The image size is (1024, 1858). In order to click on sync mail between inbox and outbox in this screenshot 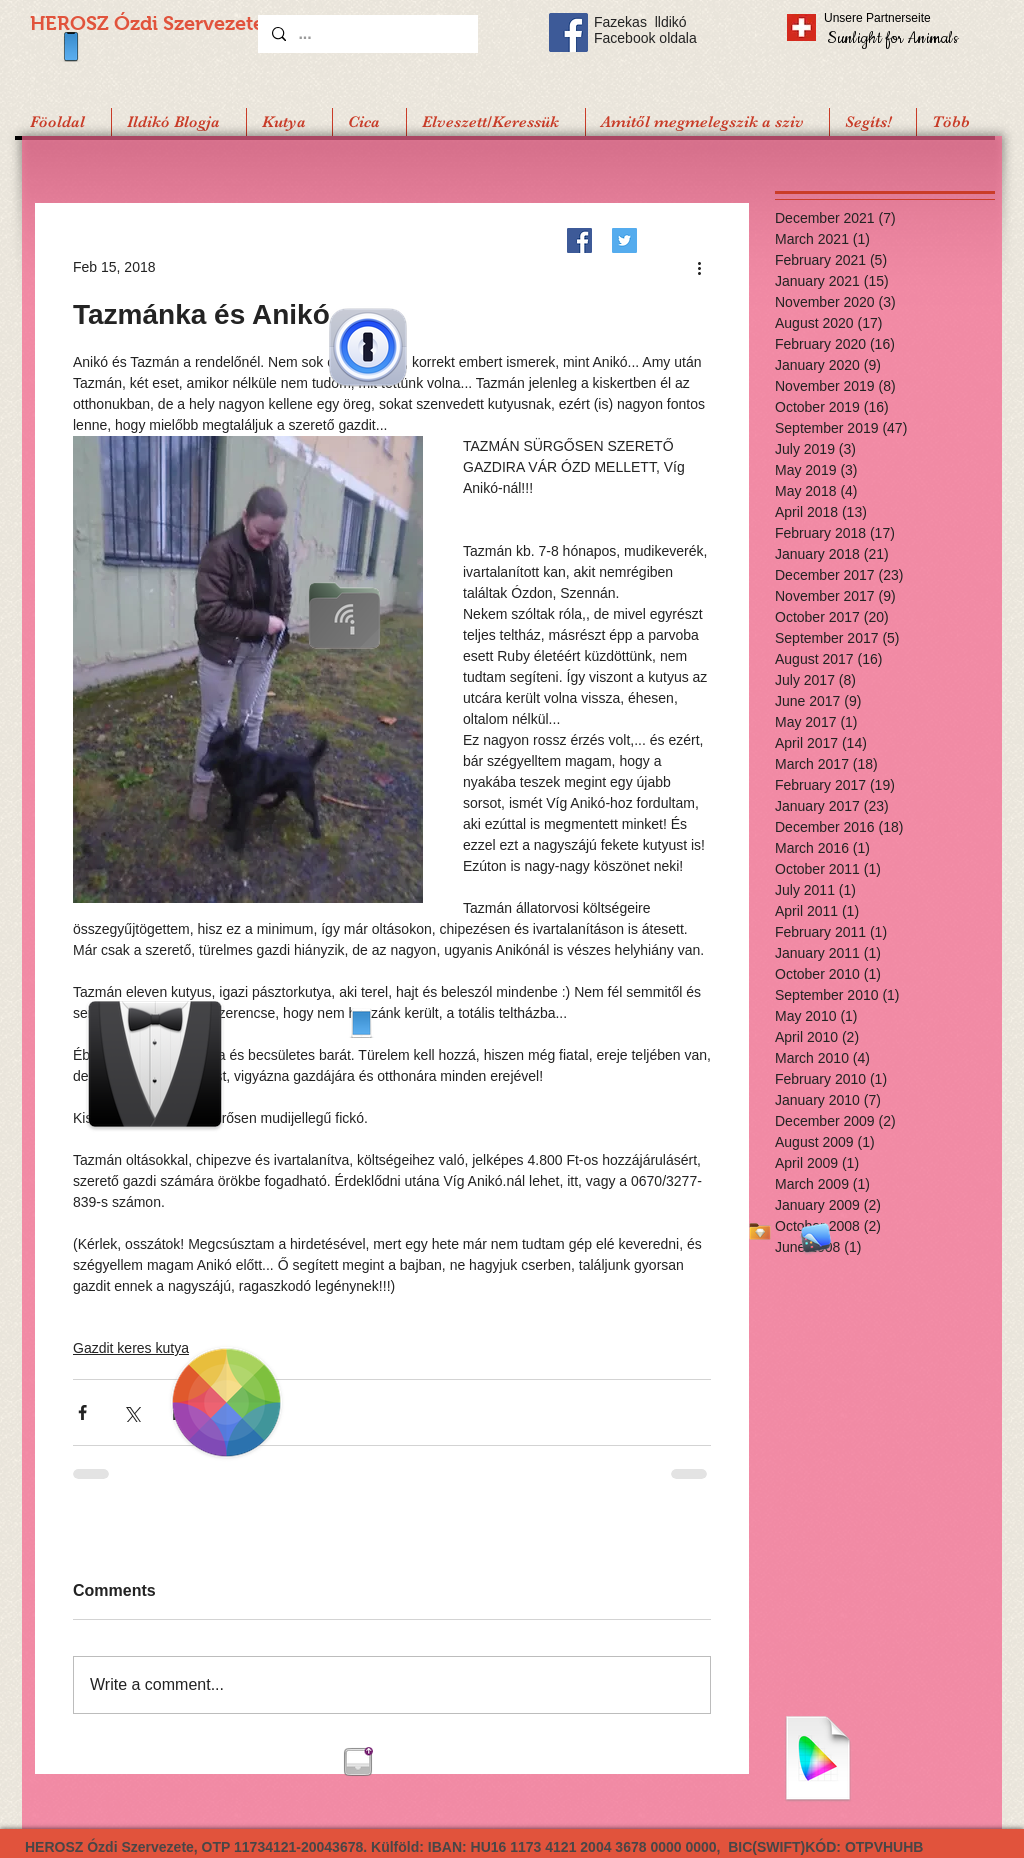, I will do `click(358, 1762)`.